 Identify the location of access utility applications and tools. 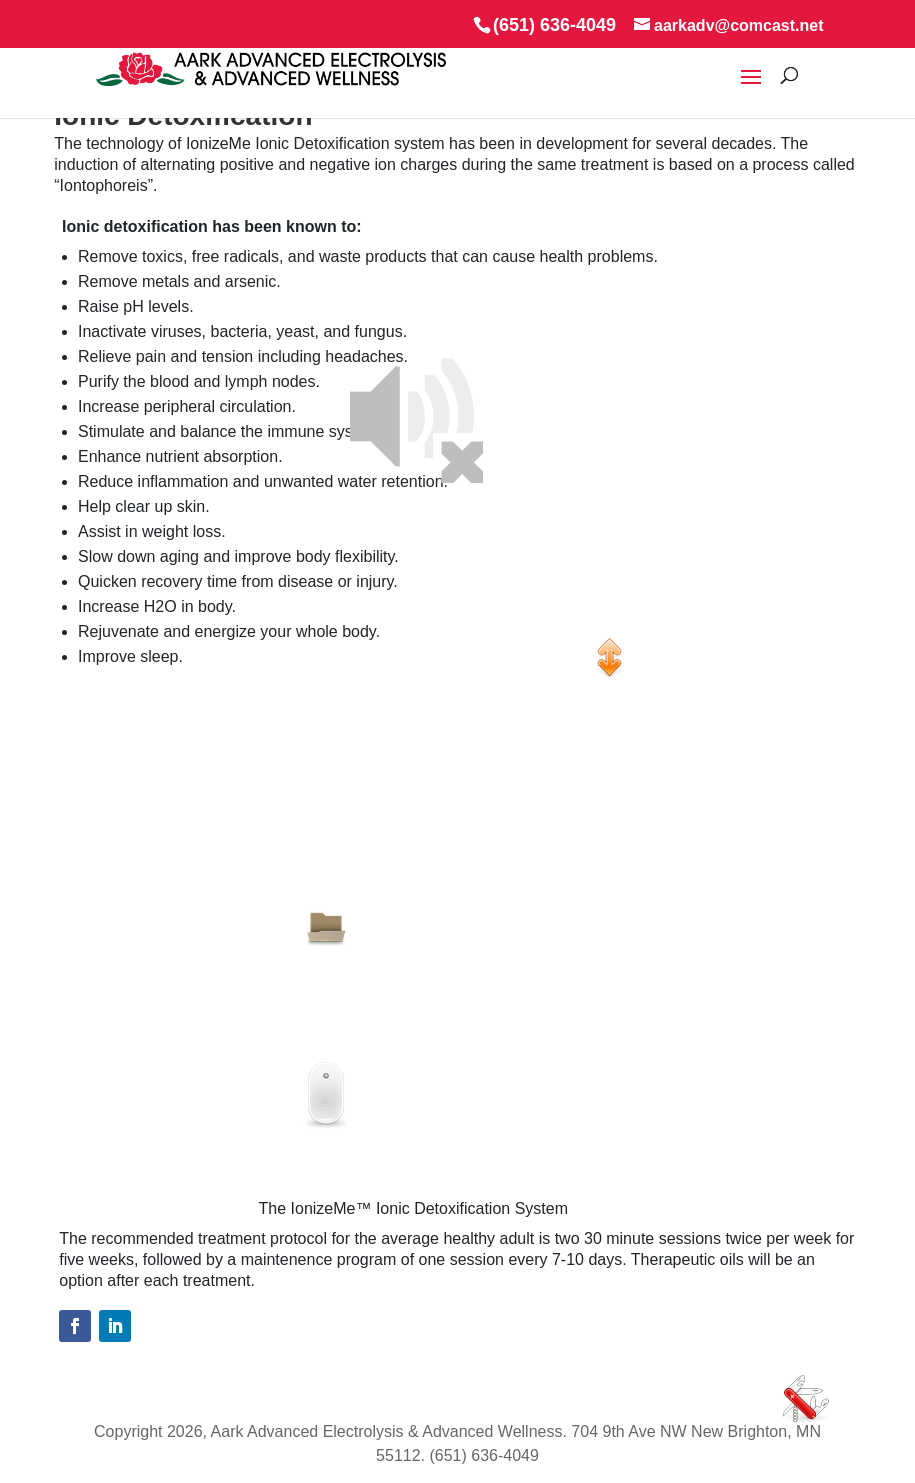
(805, 1399).